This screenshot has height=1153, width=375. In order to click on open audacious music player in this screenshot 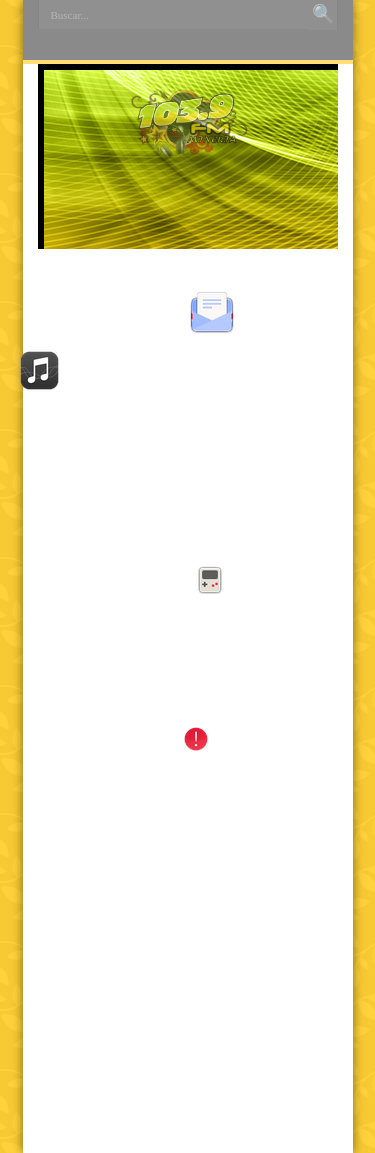, I will do `click(39, 370)`.